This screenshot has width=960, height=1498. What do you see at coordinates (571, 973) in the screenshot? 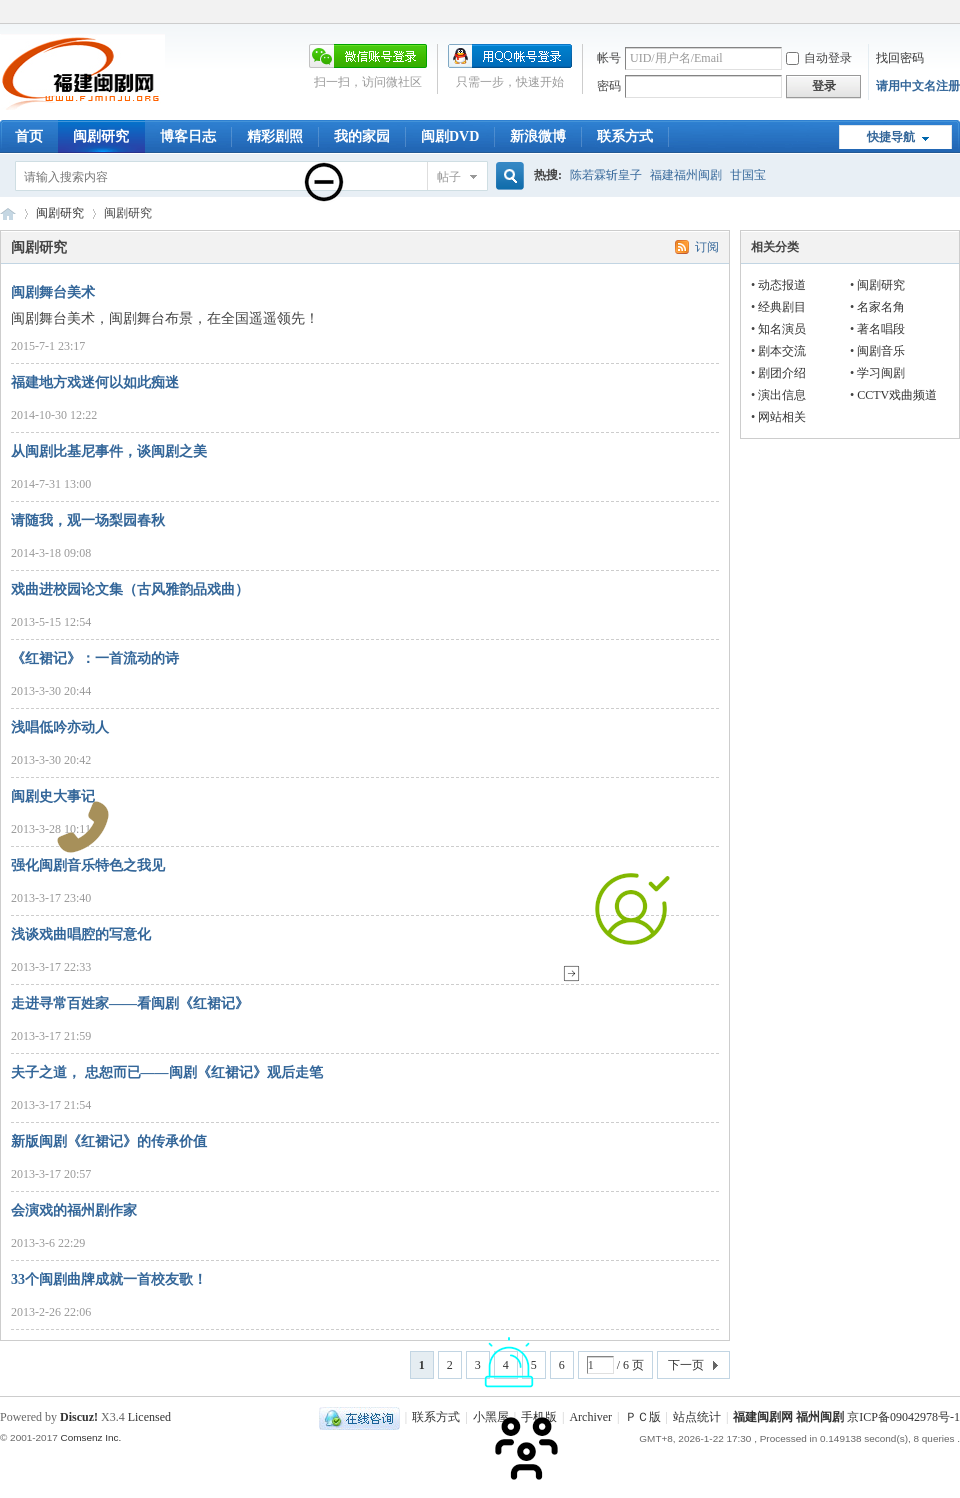
I see `navigate to the next item or screen` at bounding box center [571, 973].